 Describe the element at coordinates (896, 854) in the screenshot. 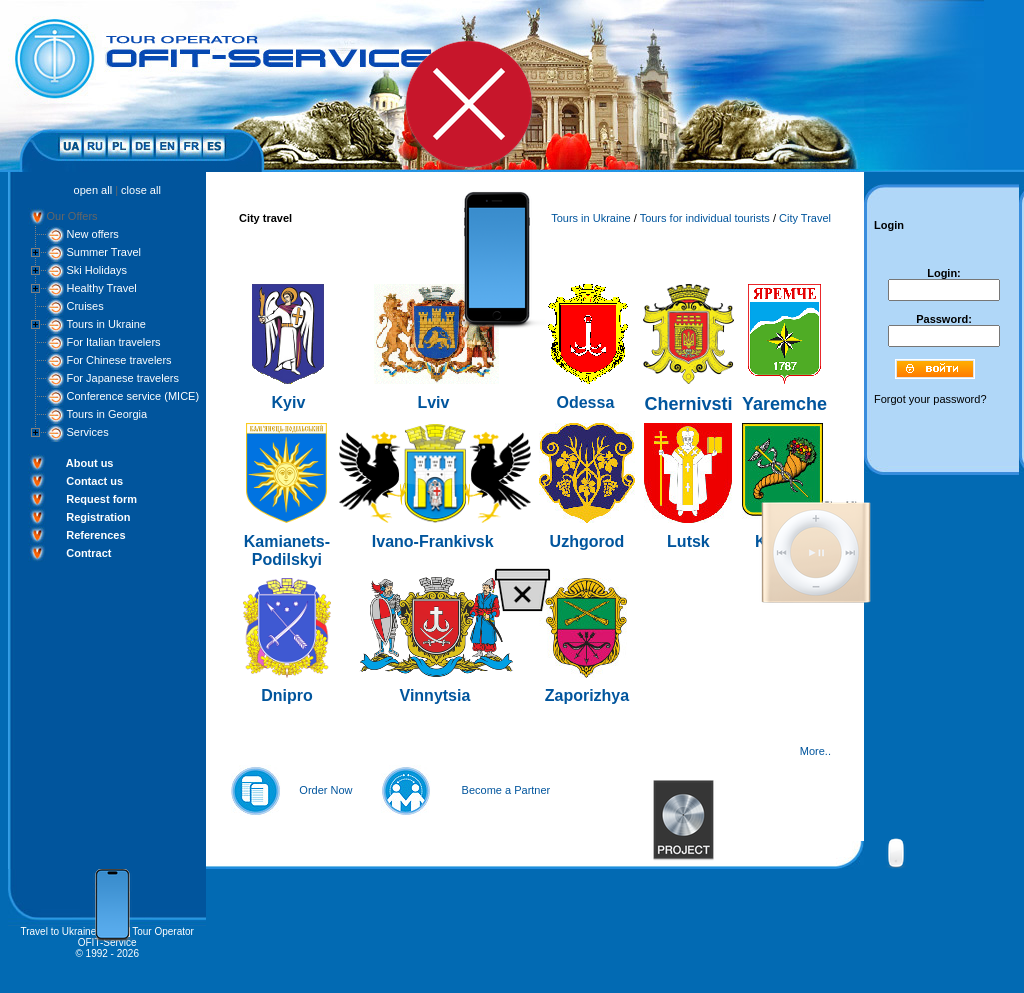

I see `connect or manage apple magic mouse via bluetooth` at that location.